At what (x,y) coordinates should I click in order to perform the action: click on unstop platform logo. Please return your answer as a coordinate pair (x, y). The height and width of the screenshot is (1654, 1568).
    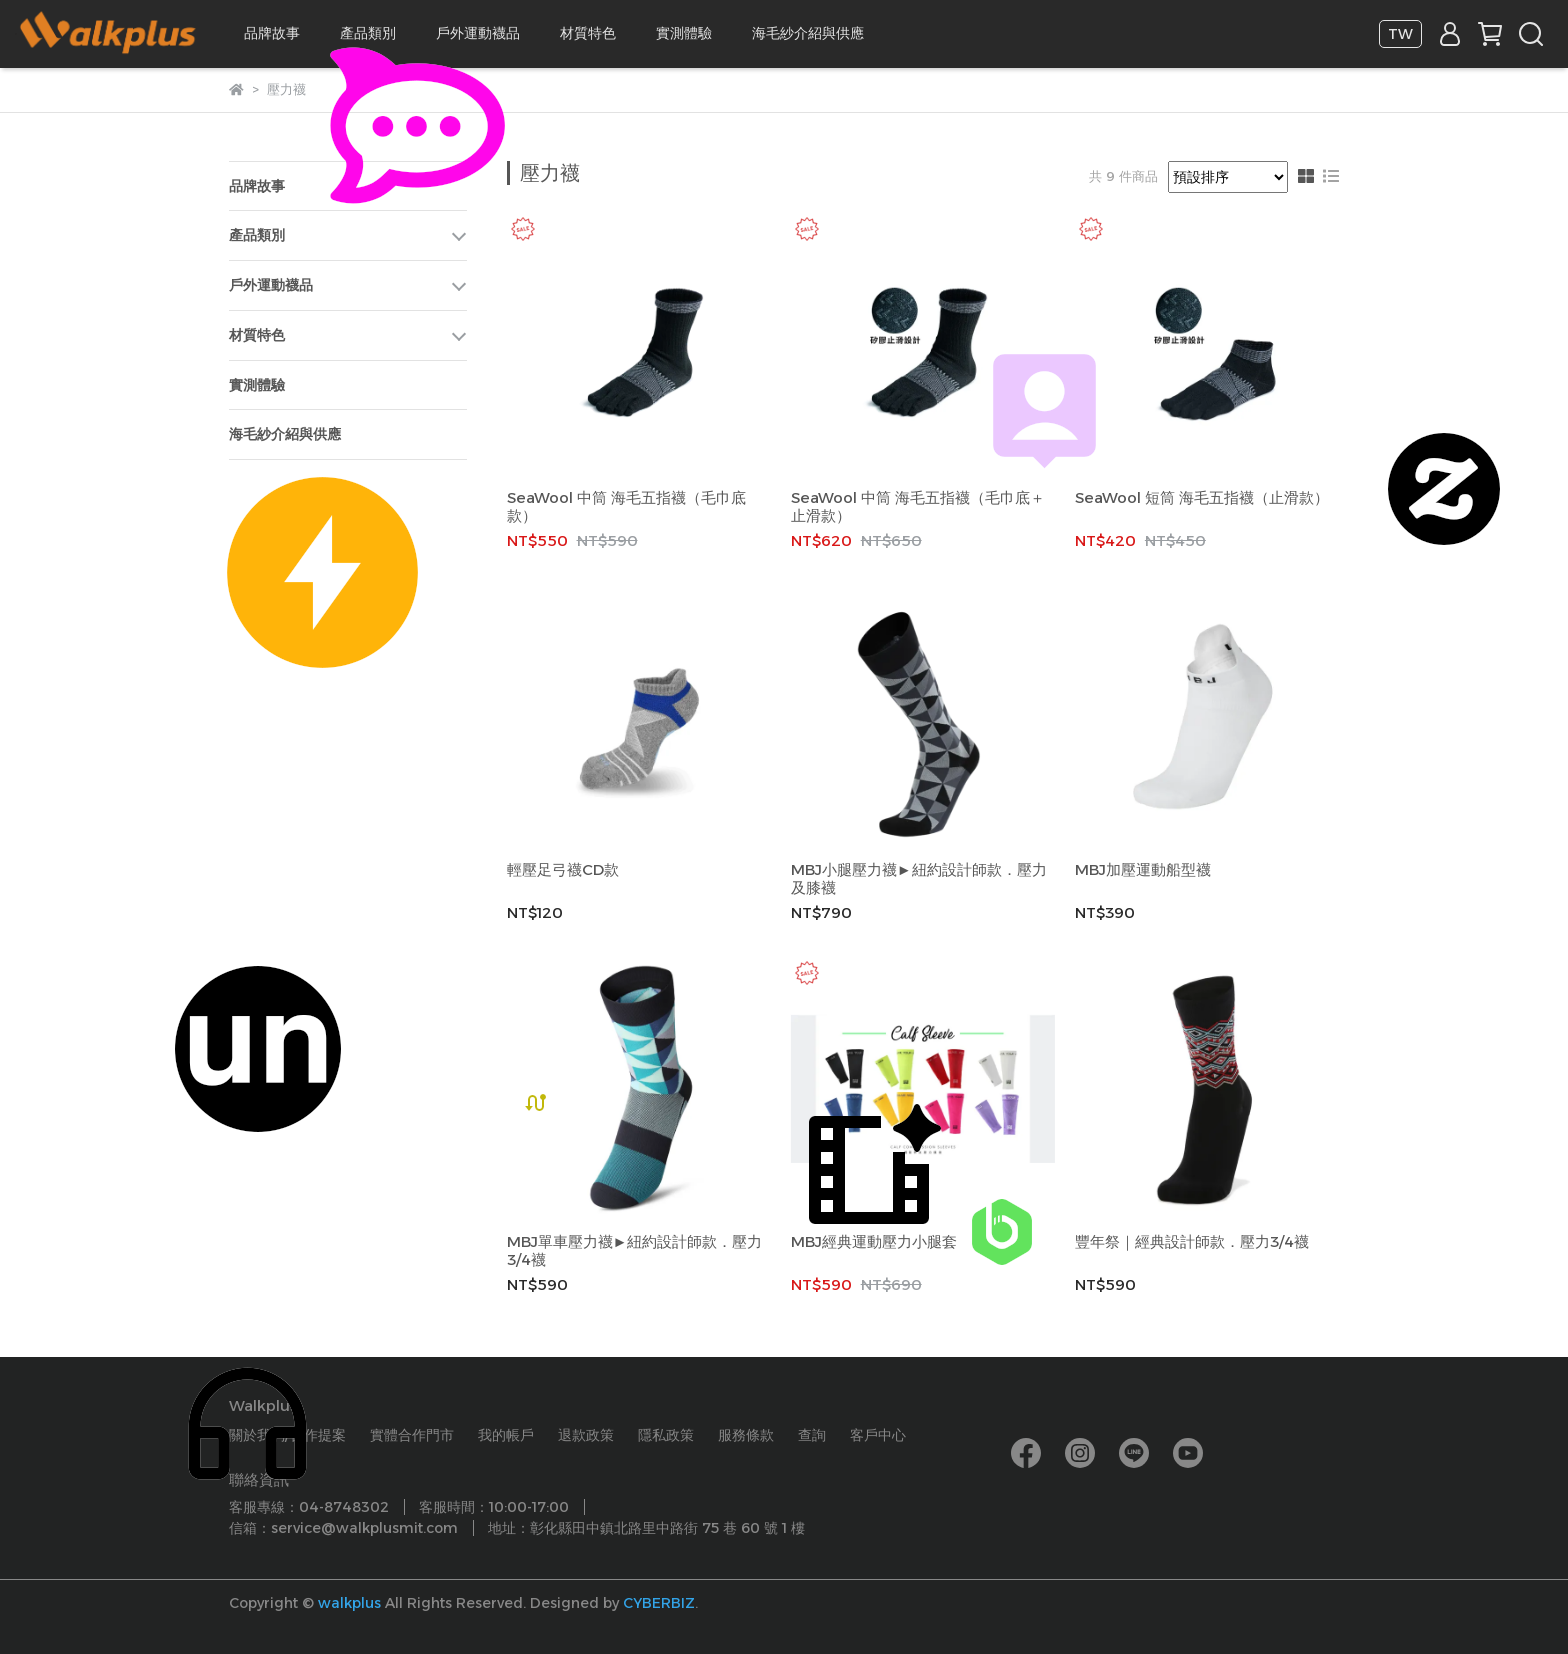
    Looking at the image, I should click on (258, 1049).